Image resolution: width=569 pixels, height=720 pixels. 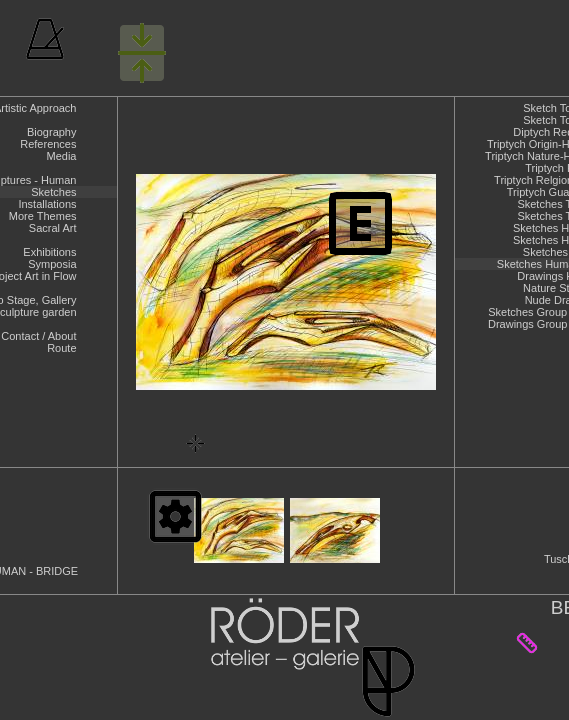 What do you see at coordinates (383, 677) in the screenshot?
I see `phosphor icons logo` at bounding box center [383, 677].